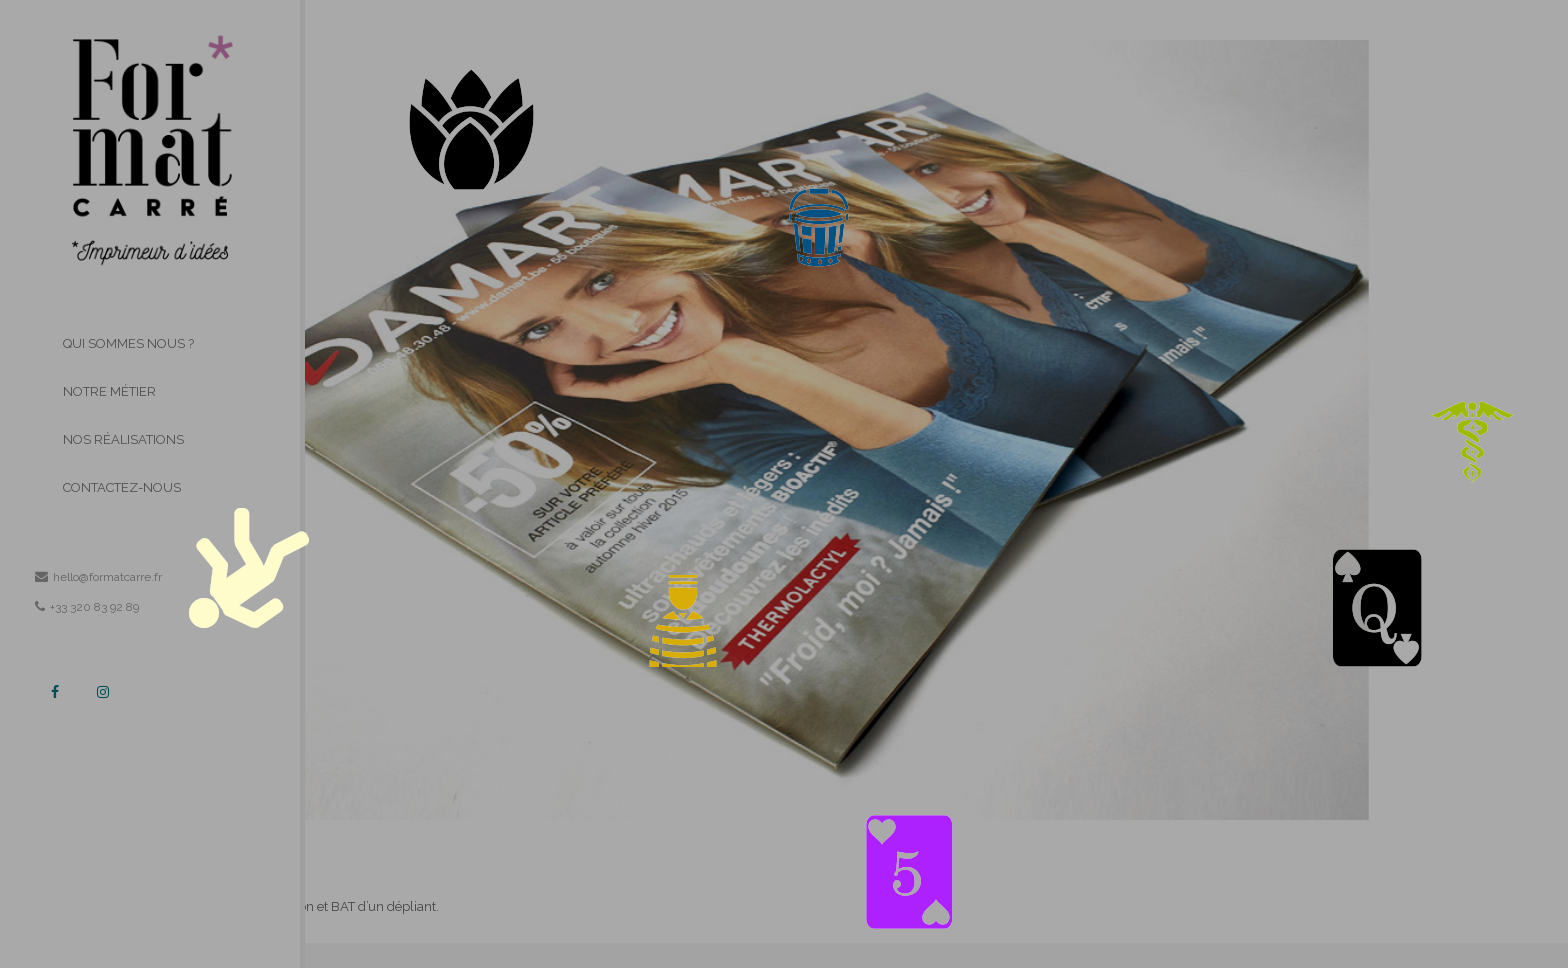  What do you see at coordinates (1377, 608) in the screenshot?
I see `queen of spades playing card` at bounding box center [1377, 608].